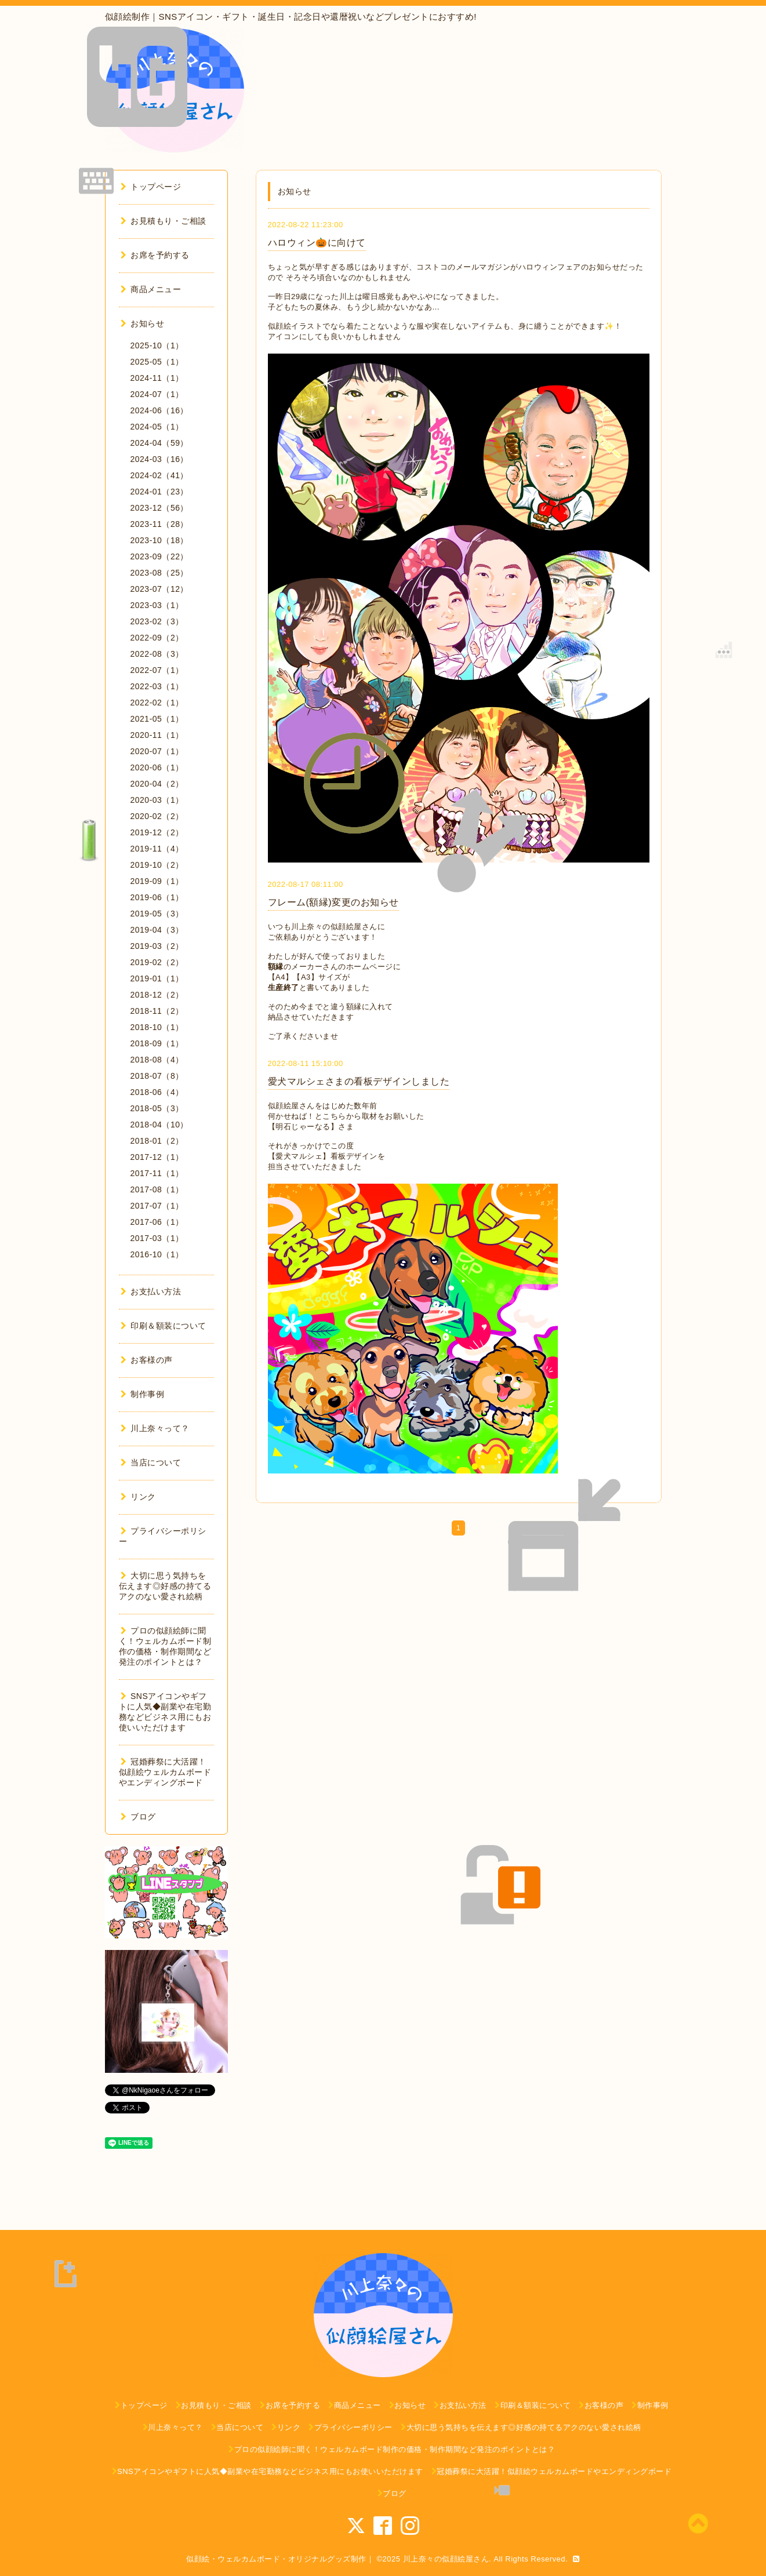 The image size is (766, 2576). What do you see at coordinates (564, 1535) in the screenshot?
I see `restore window to previous size` at bounding box center [564, 1535].